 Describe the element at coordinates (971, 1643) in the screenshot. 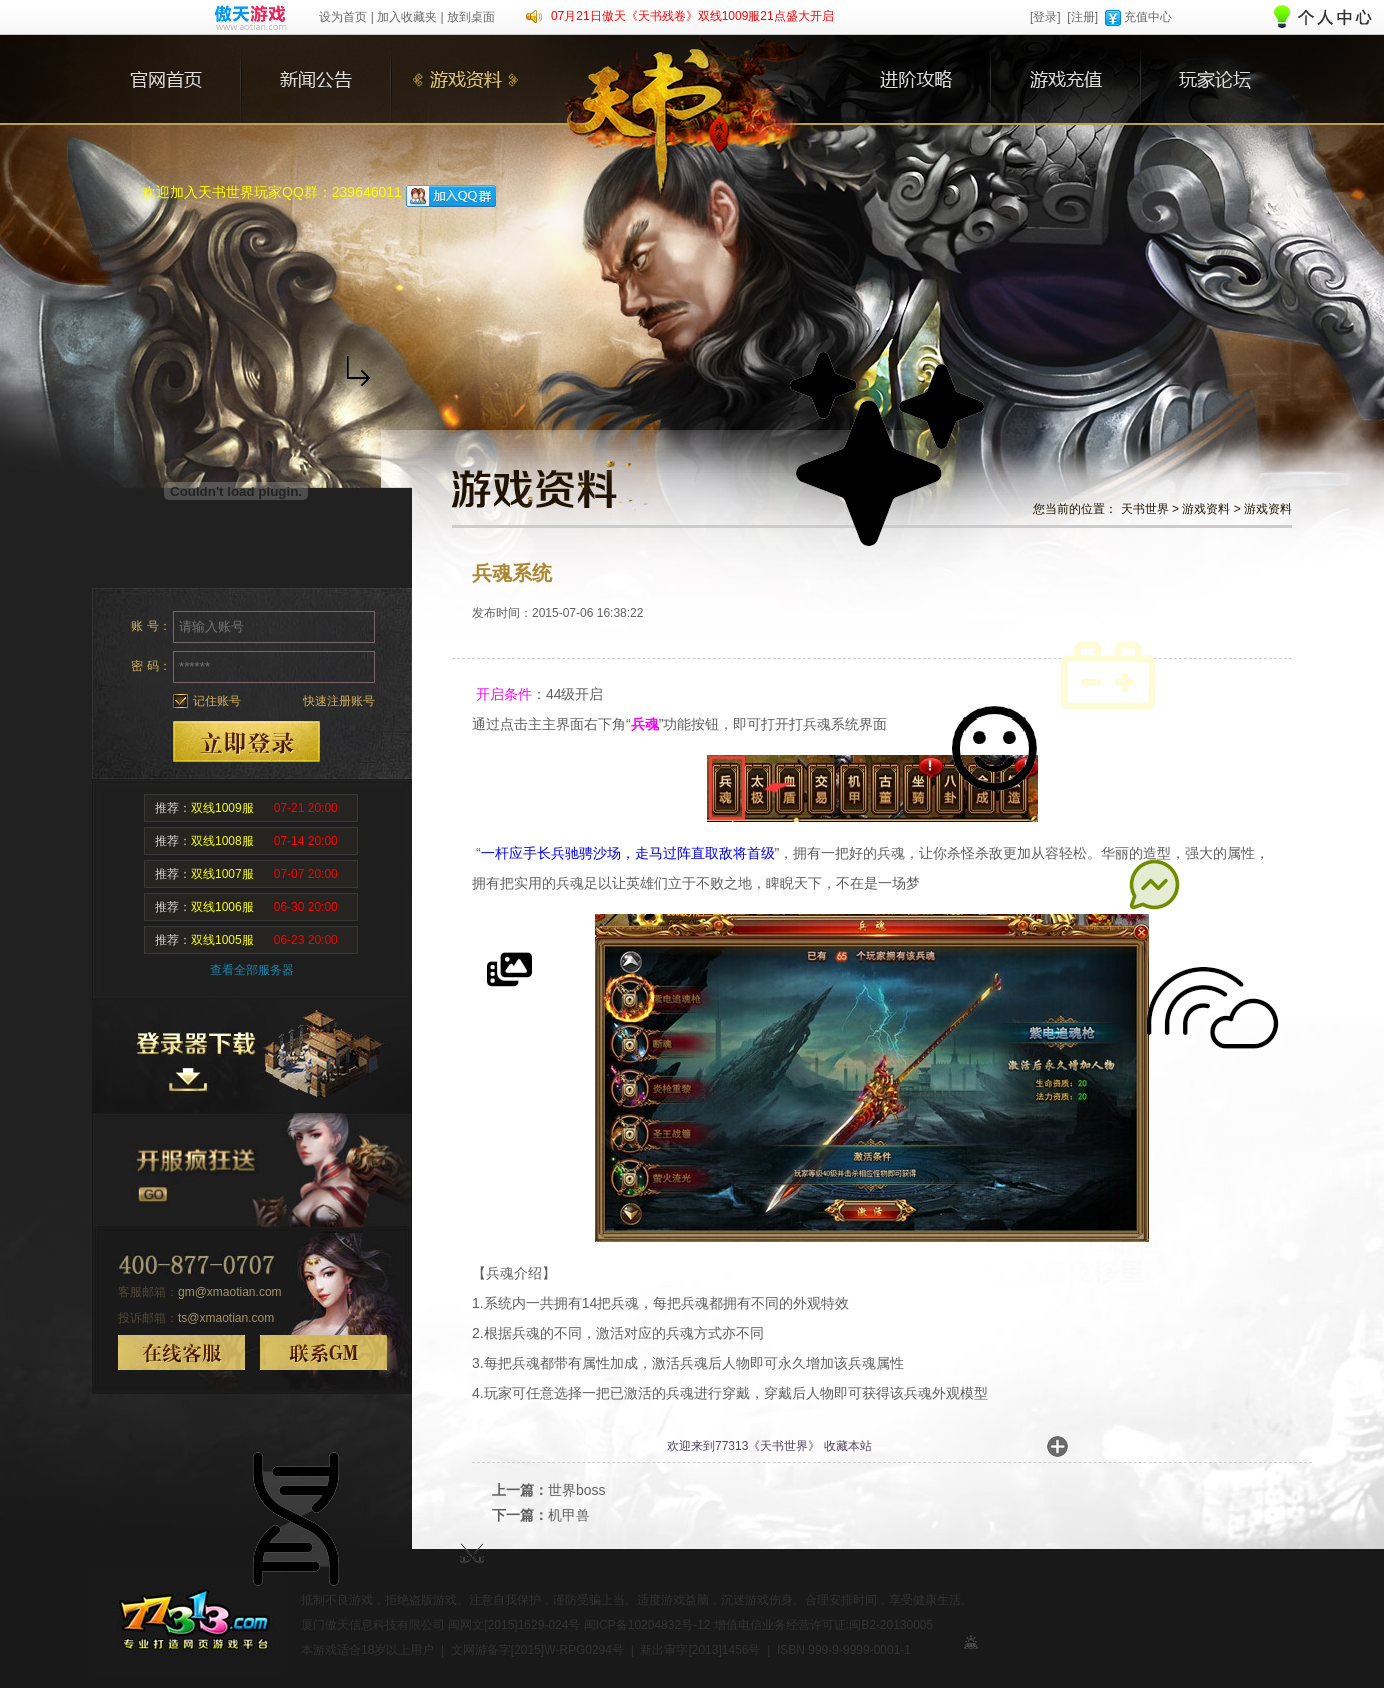

I see `view solar energy status` at that location.